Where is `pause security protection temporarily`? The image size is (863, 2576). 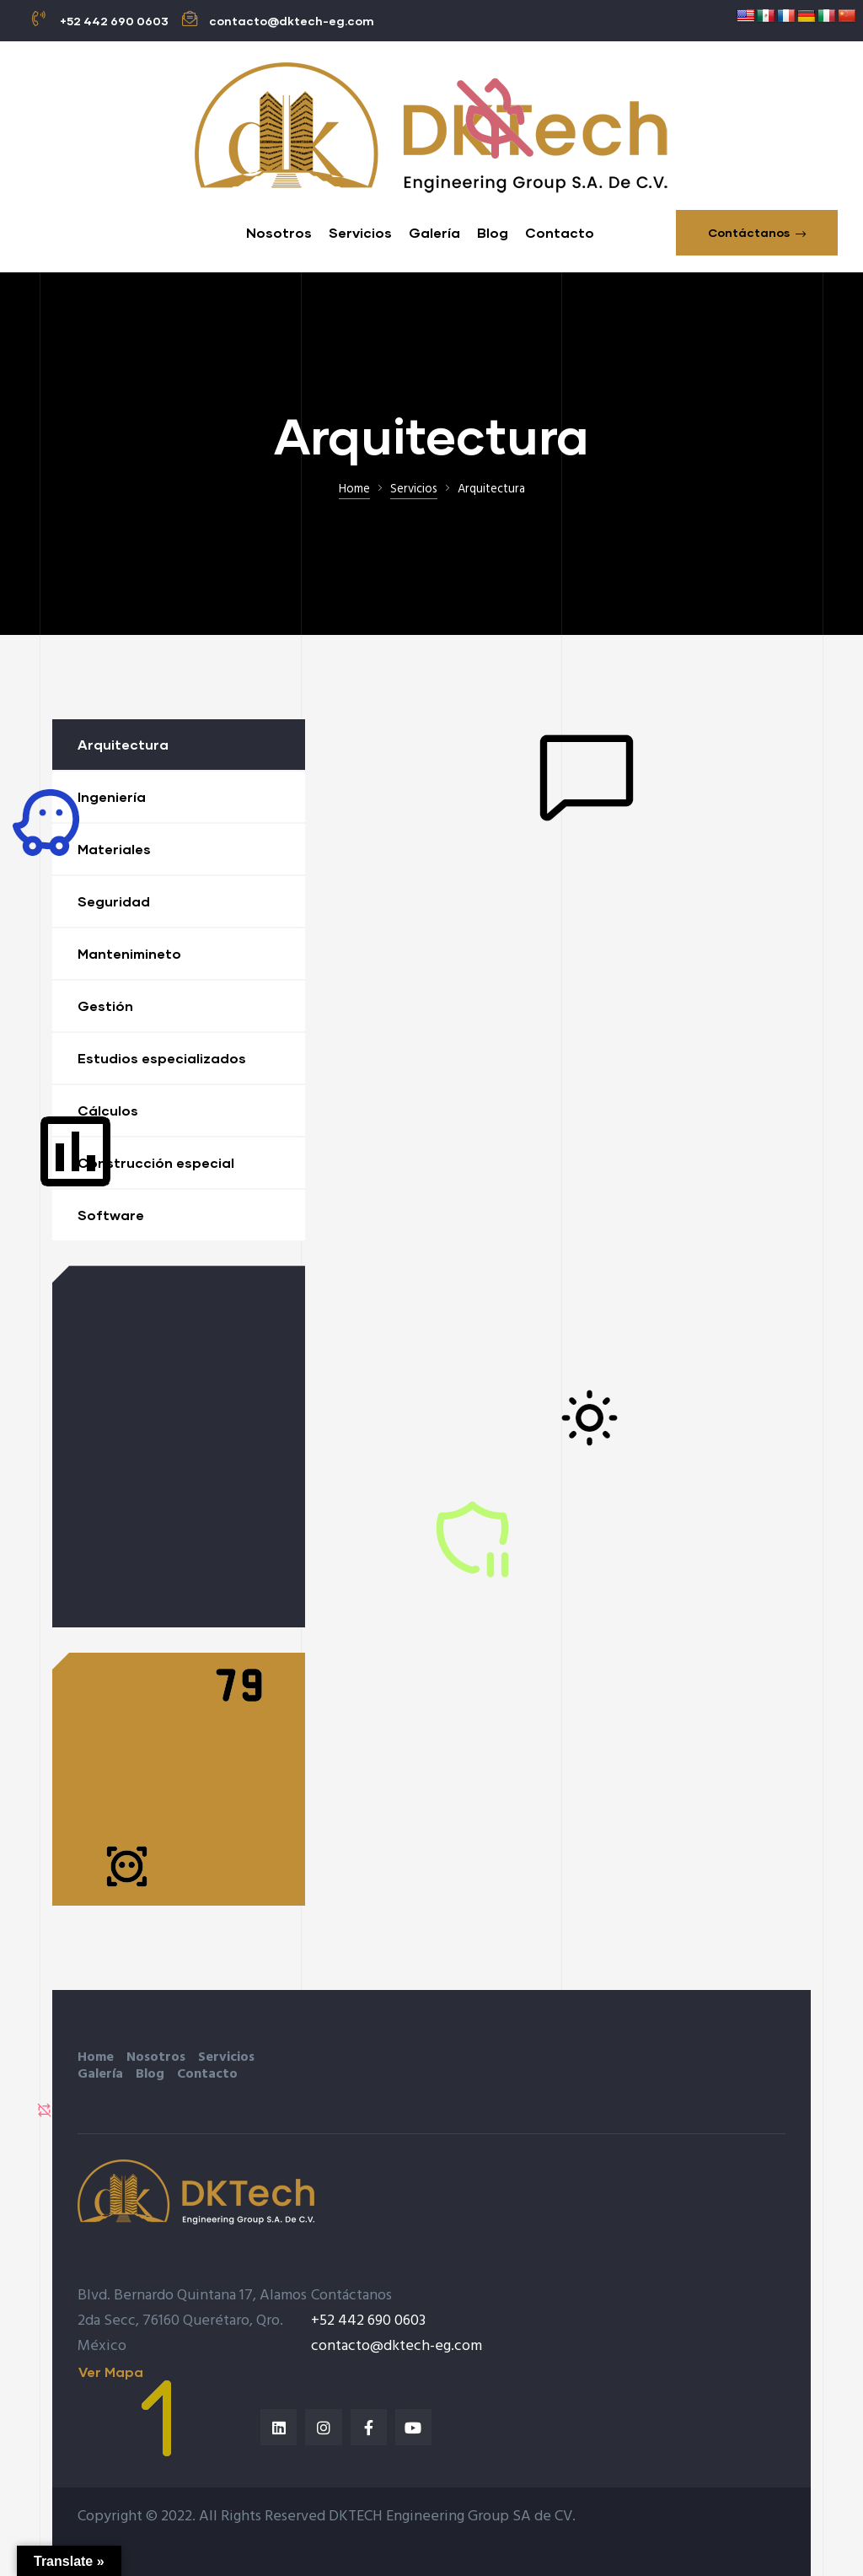
pause security protection temporarily is located at coordinates (472, 1537).